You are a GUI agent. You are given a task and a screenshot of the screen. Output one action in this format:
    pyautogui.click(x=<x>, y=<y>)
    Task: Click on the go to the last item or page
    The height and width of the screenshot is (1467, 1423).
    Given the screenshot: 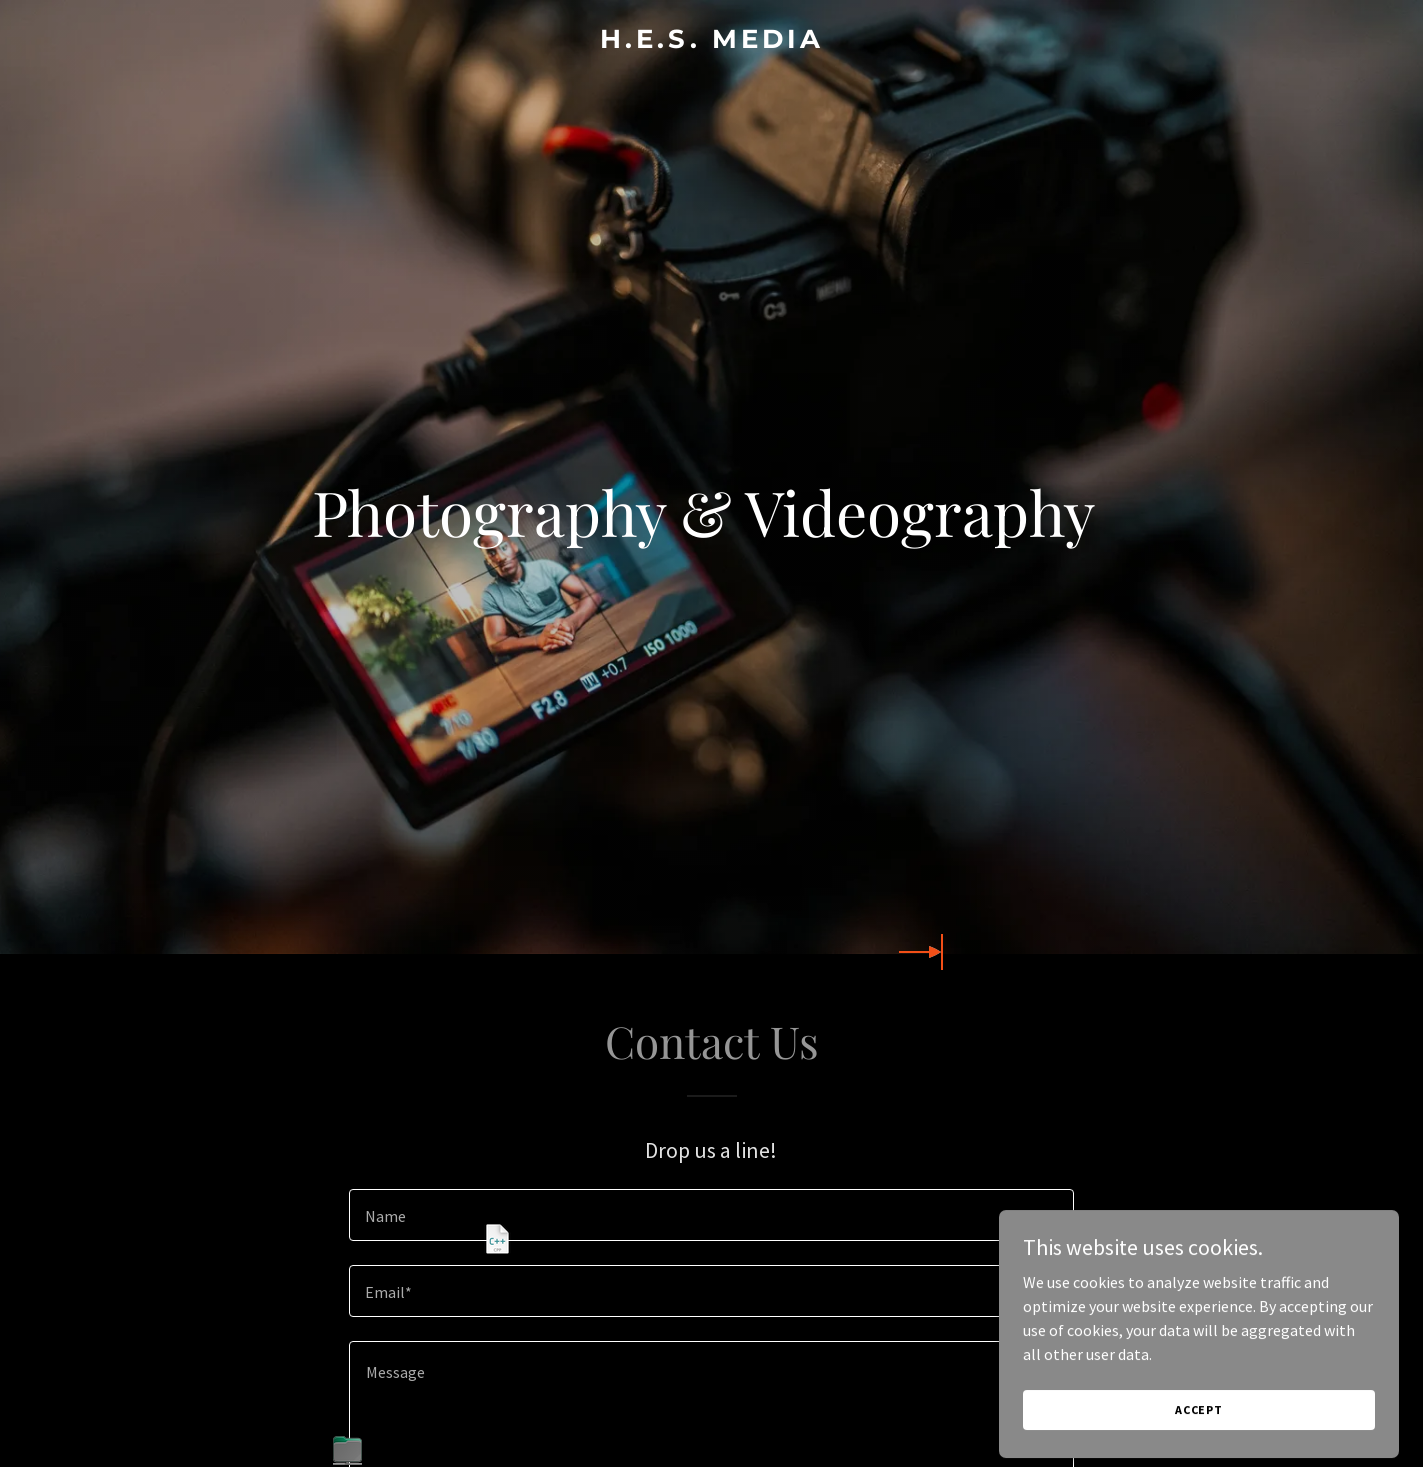 What is the action you would take?
    pyautogui.click(x=921, y=952)
    